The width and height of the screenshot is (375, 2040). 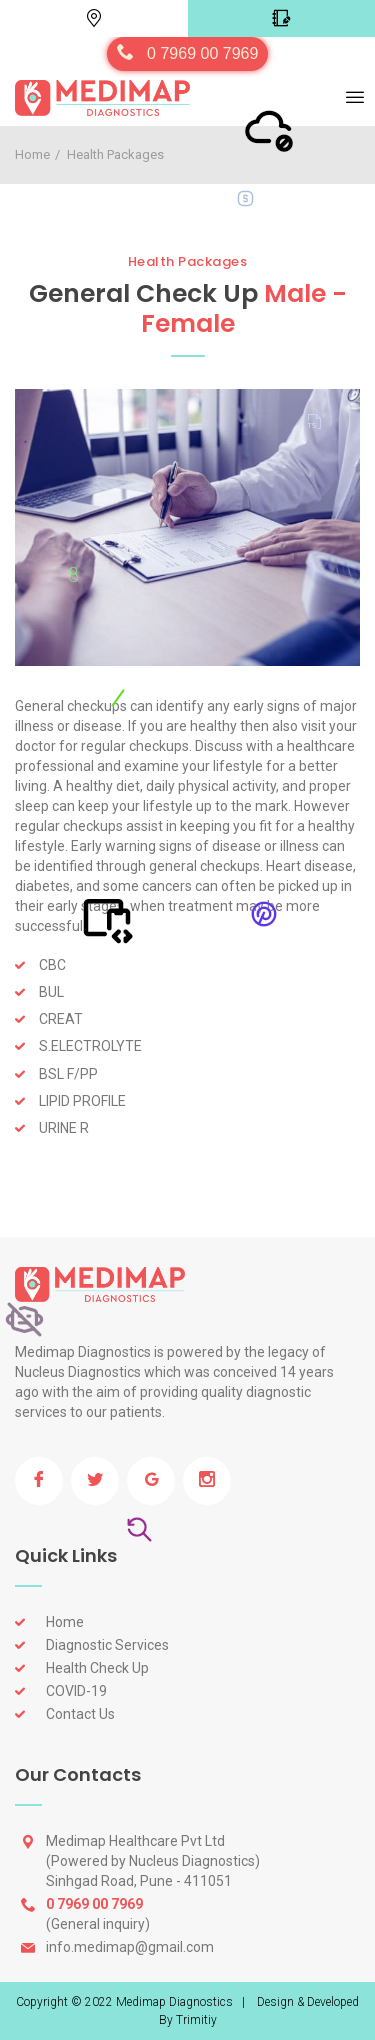 What do you see at coordinates (118, 698) in the screenshot?
I see `indicates a disabled or unavailable feature` at bounding box center [118, 698].